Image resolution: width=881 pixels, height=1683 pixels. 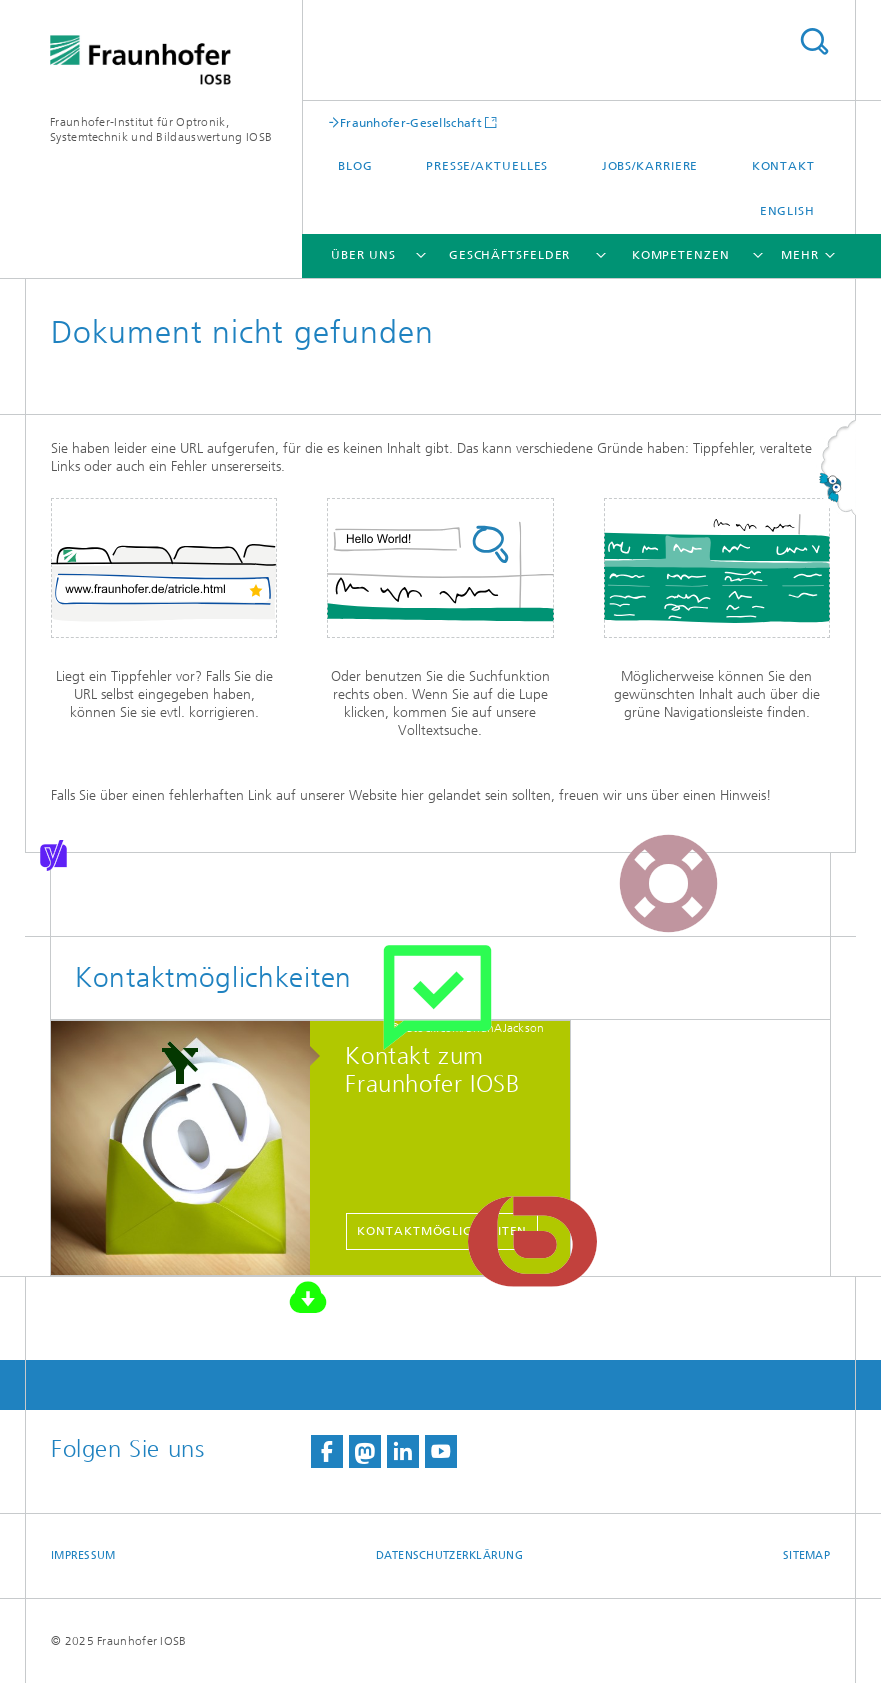 I want to click on clear all active filters, so click(x=180, y=1064).